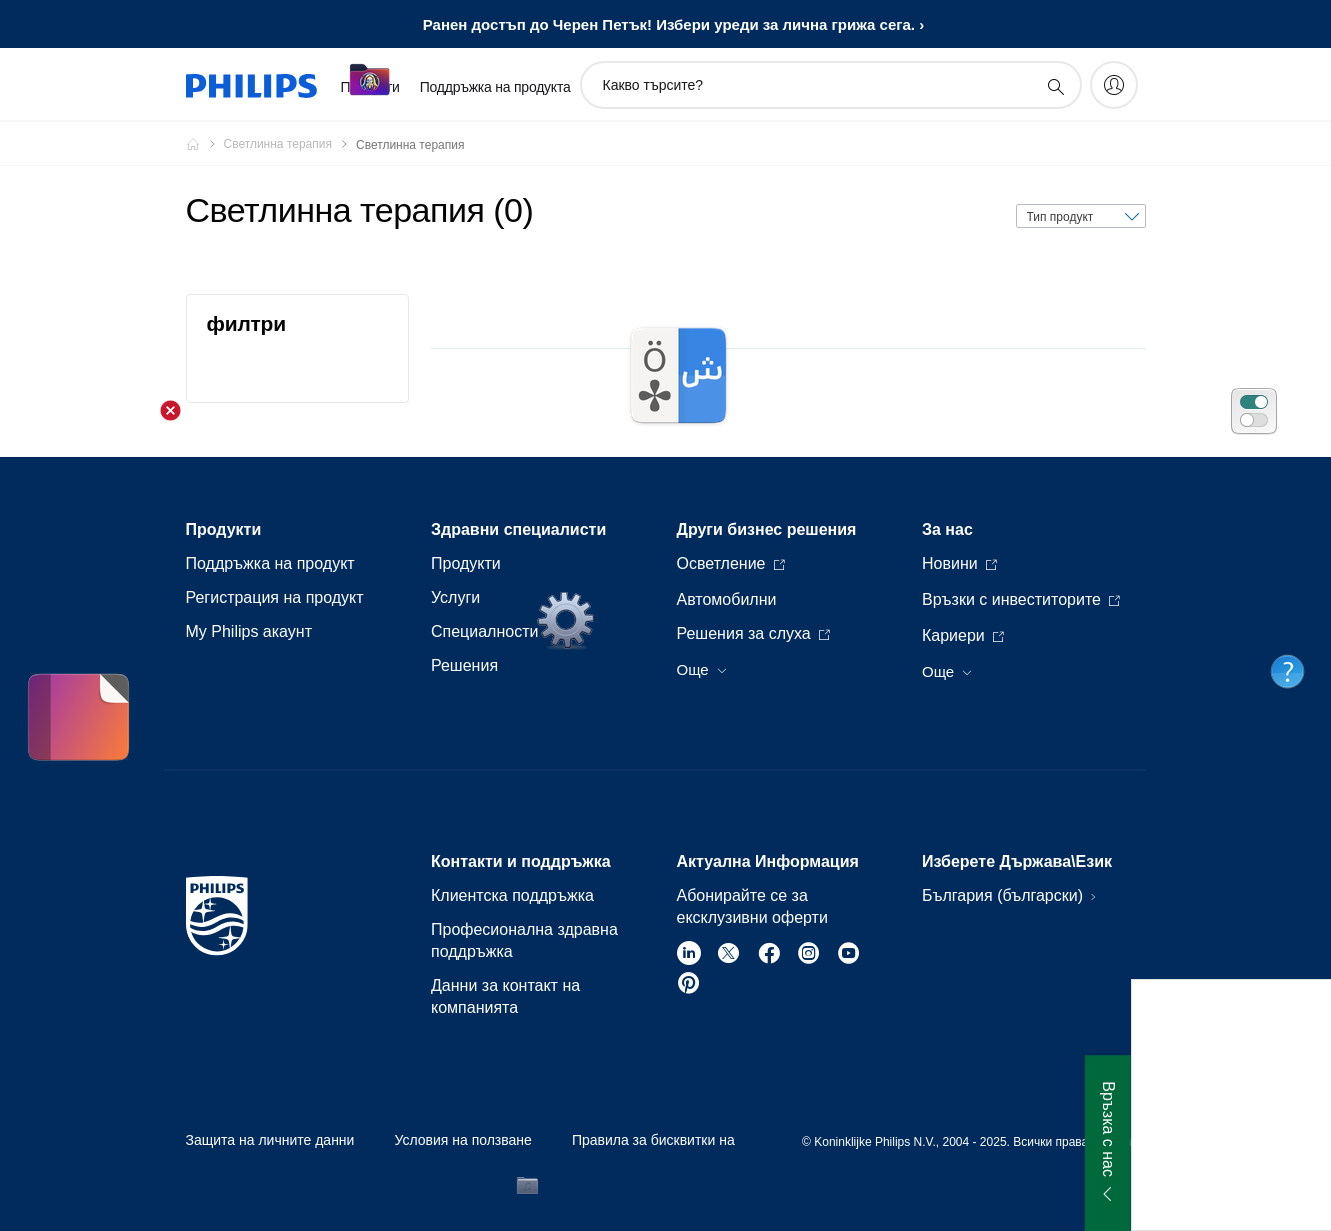 The image size is (1331, 1231). What do you see at coordinates (1254, 411) in the screenshot?
I see `open system tweaks or settings customization` at bounding box center [1254, 411].